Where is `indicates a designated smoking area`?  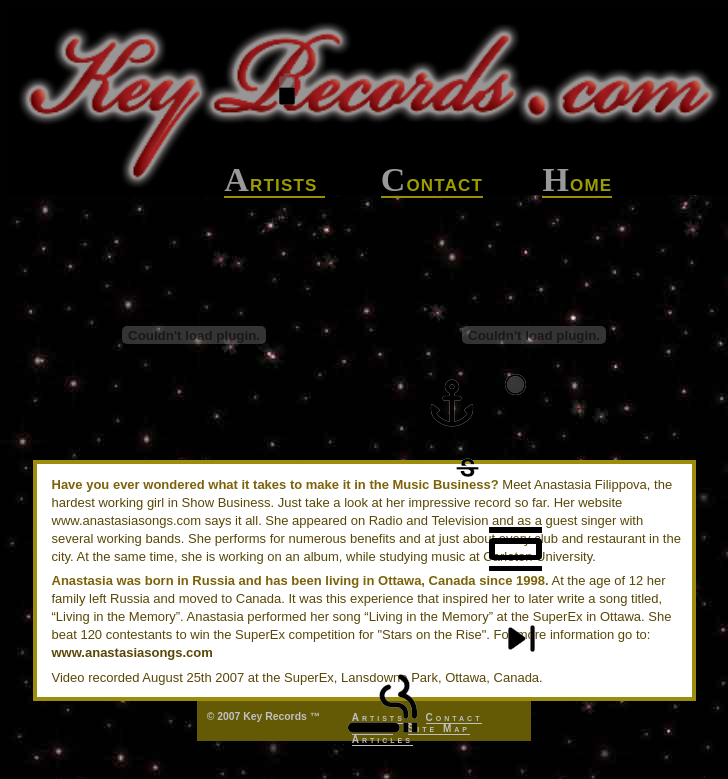 indicates a designated smoking area is located at coordinates (382, 708).